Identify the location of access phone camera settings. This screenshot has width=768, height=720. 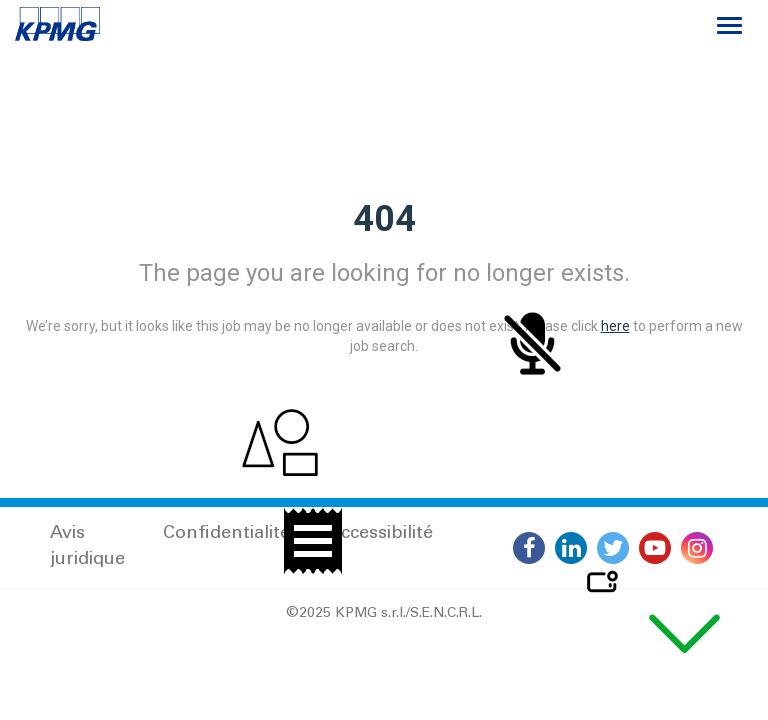
(602, 581).